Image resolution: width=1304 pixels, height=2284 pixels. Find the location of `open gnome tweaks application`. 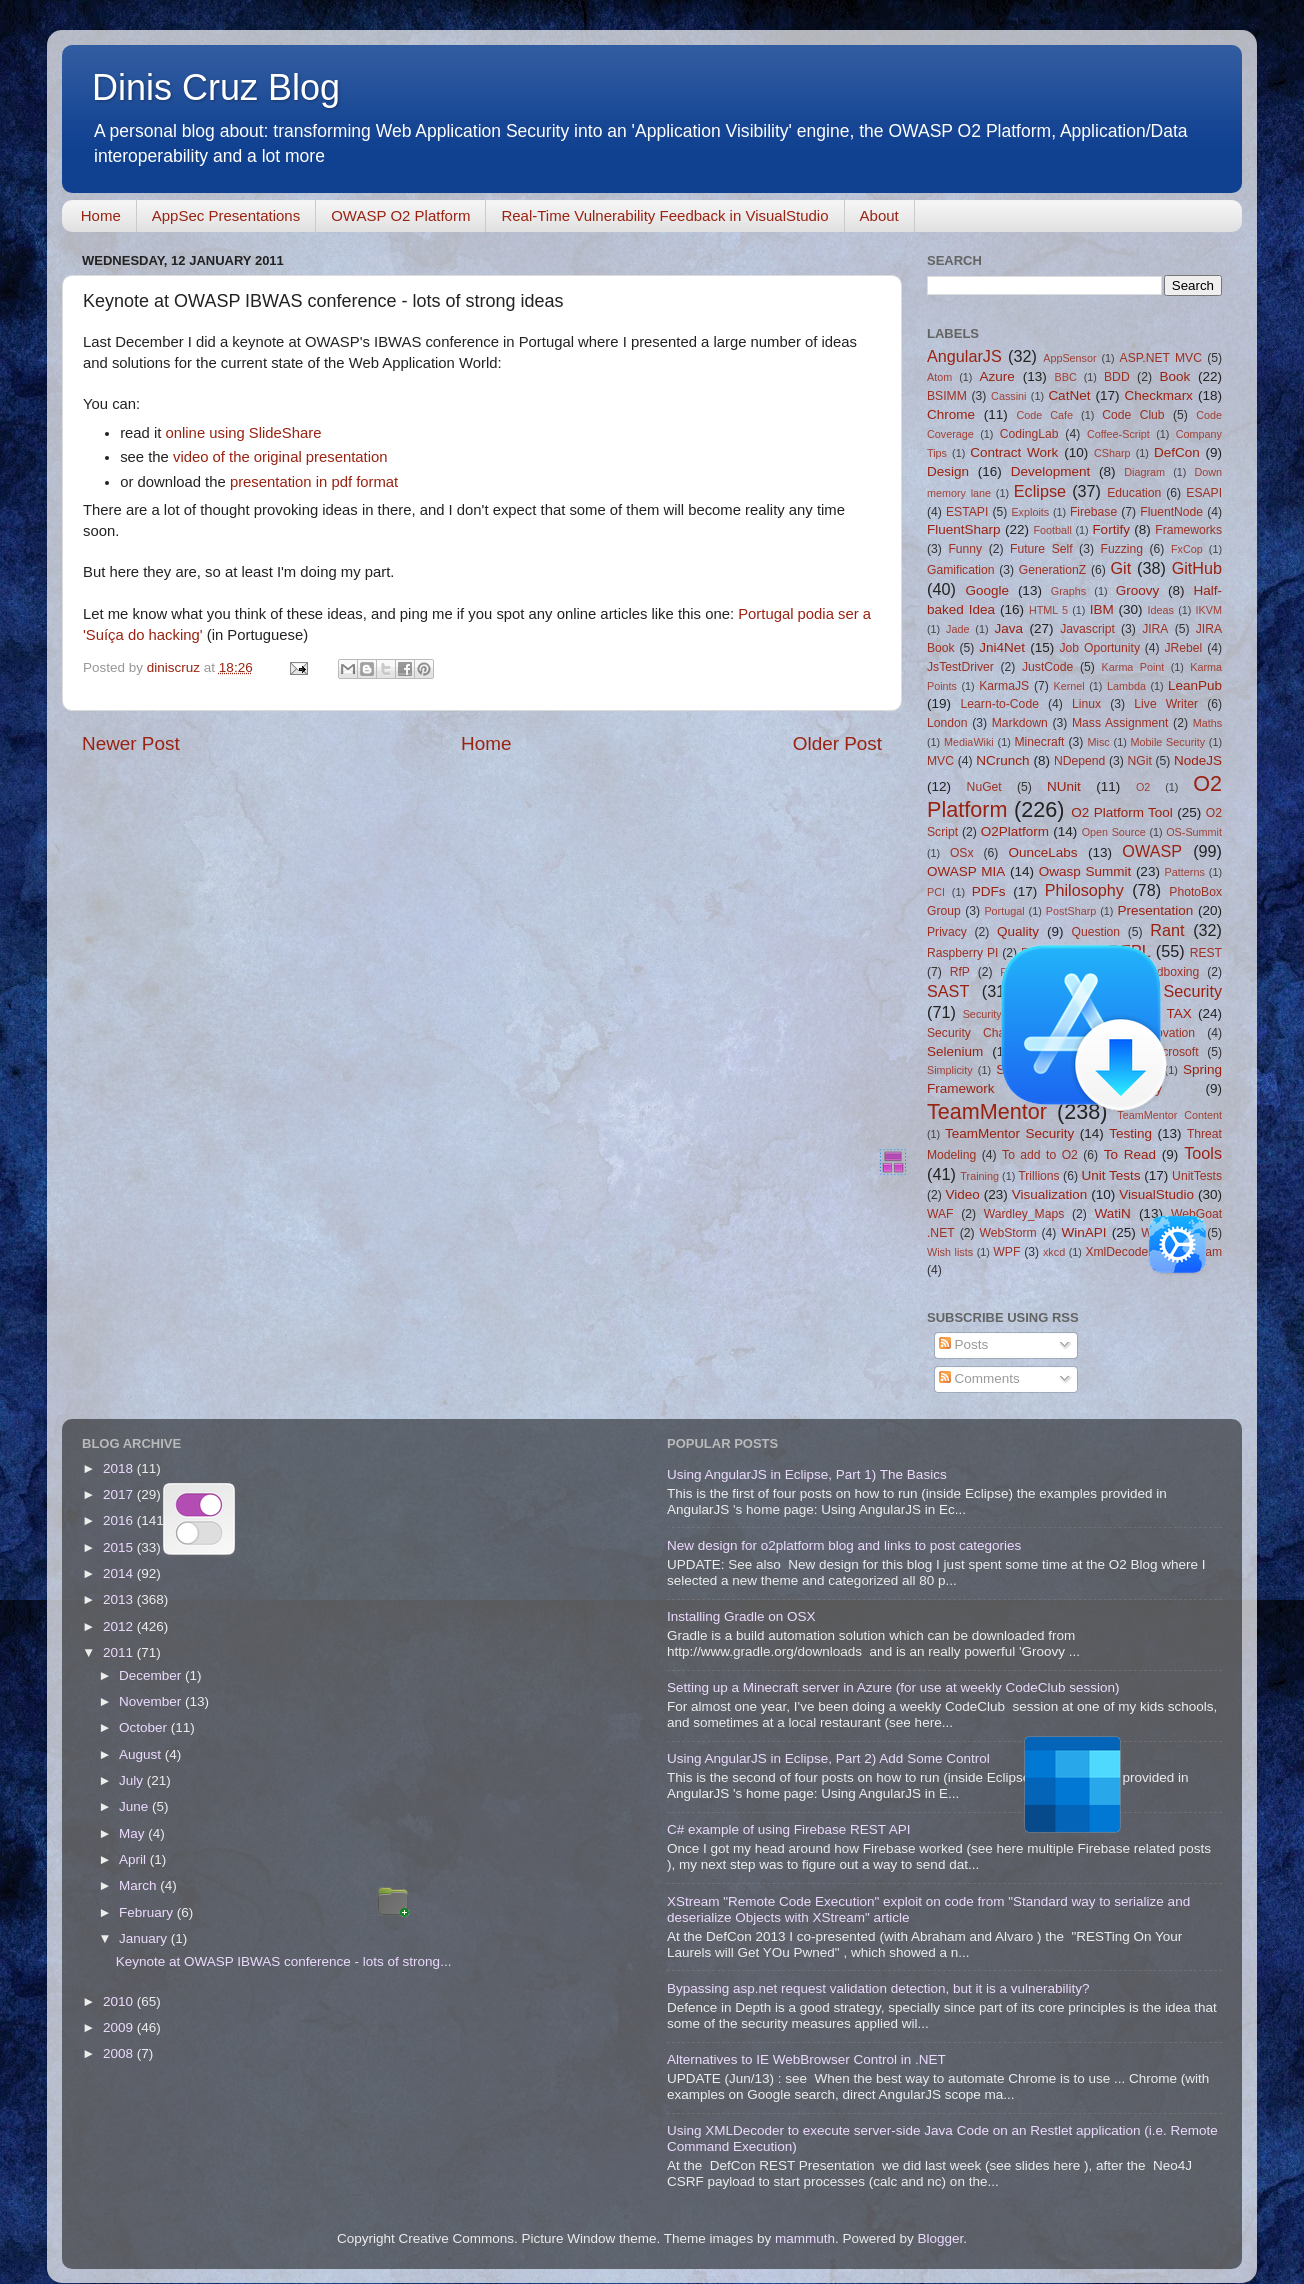

open gnome tweaks application is located at coordinates (199, 1519).